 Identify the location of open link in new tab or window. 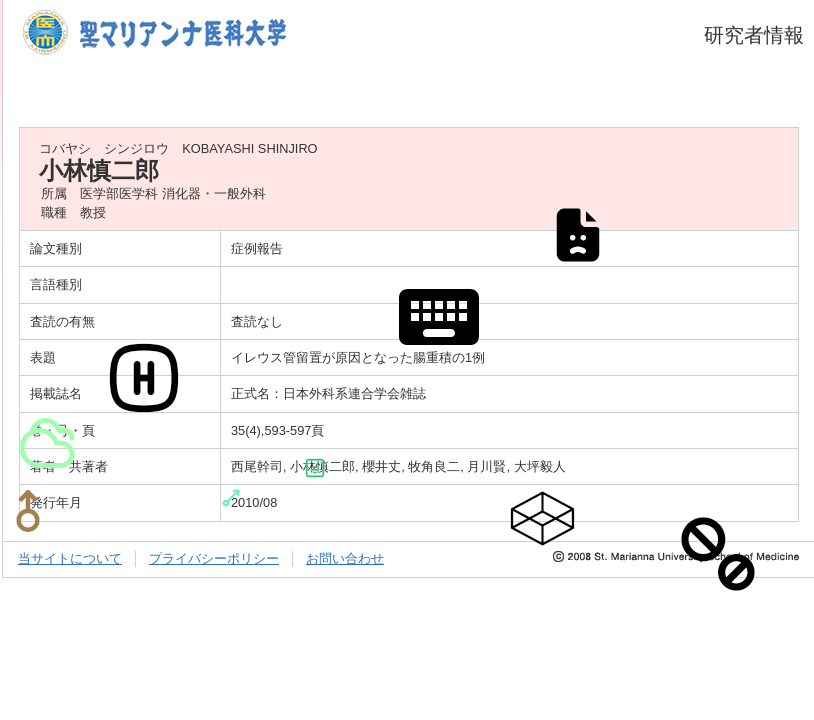
(231, 497).